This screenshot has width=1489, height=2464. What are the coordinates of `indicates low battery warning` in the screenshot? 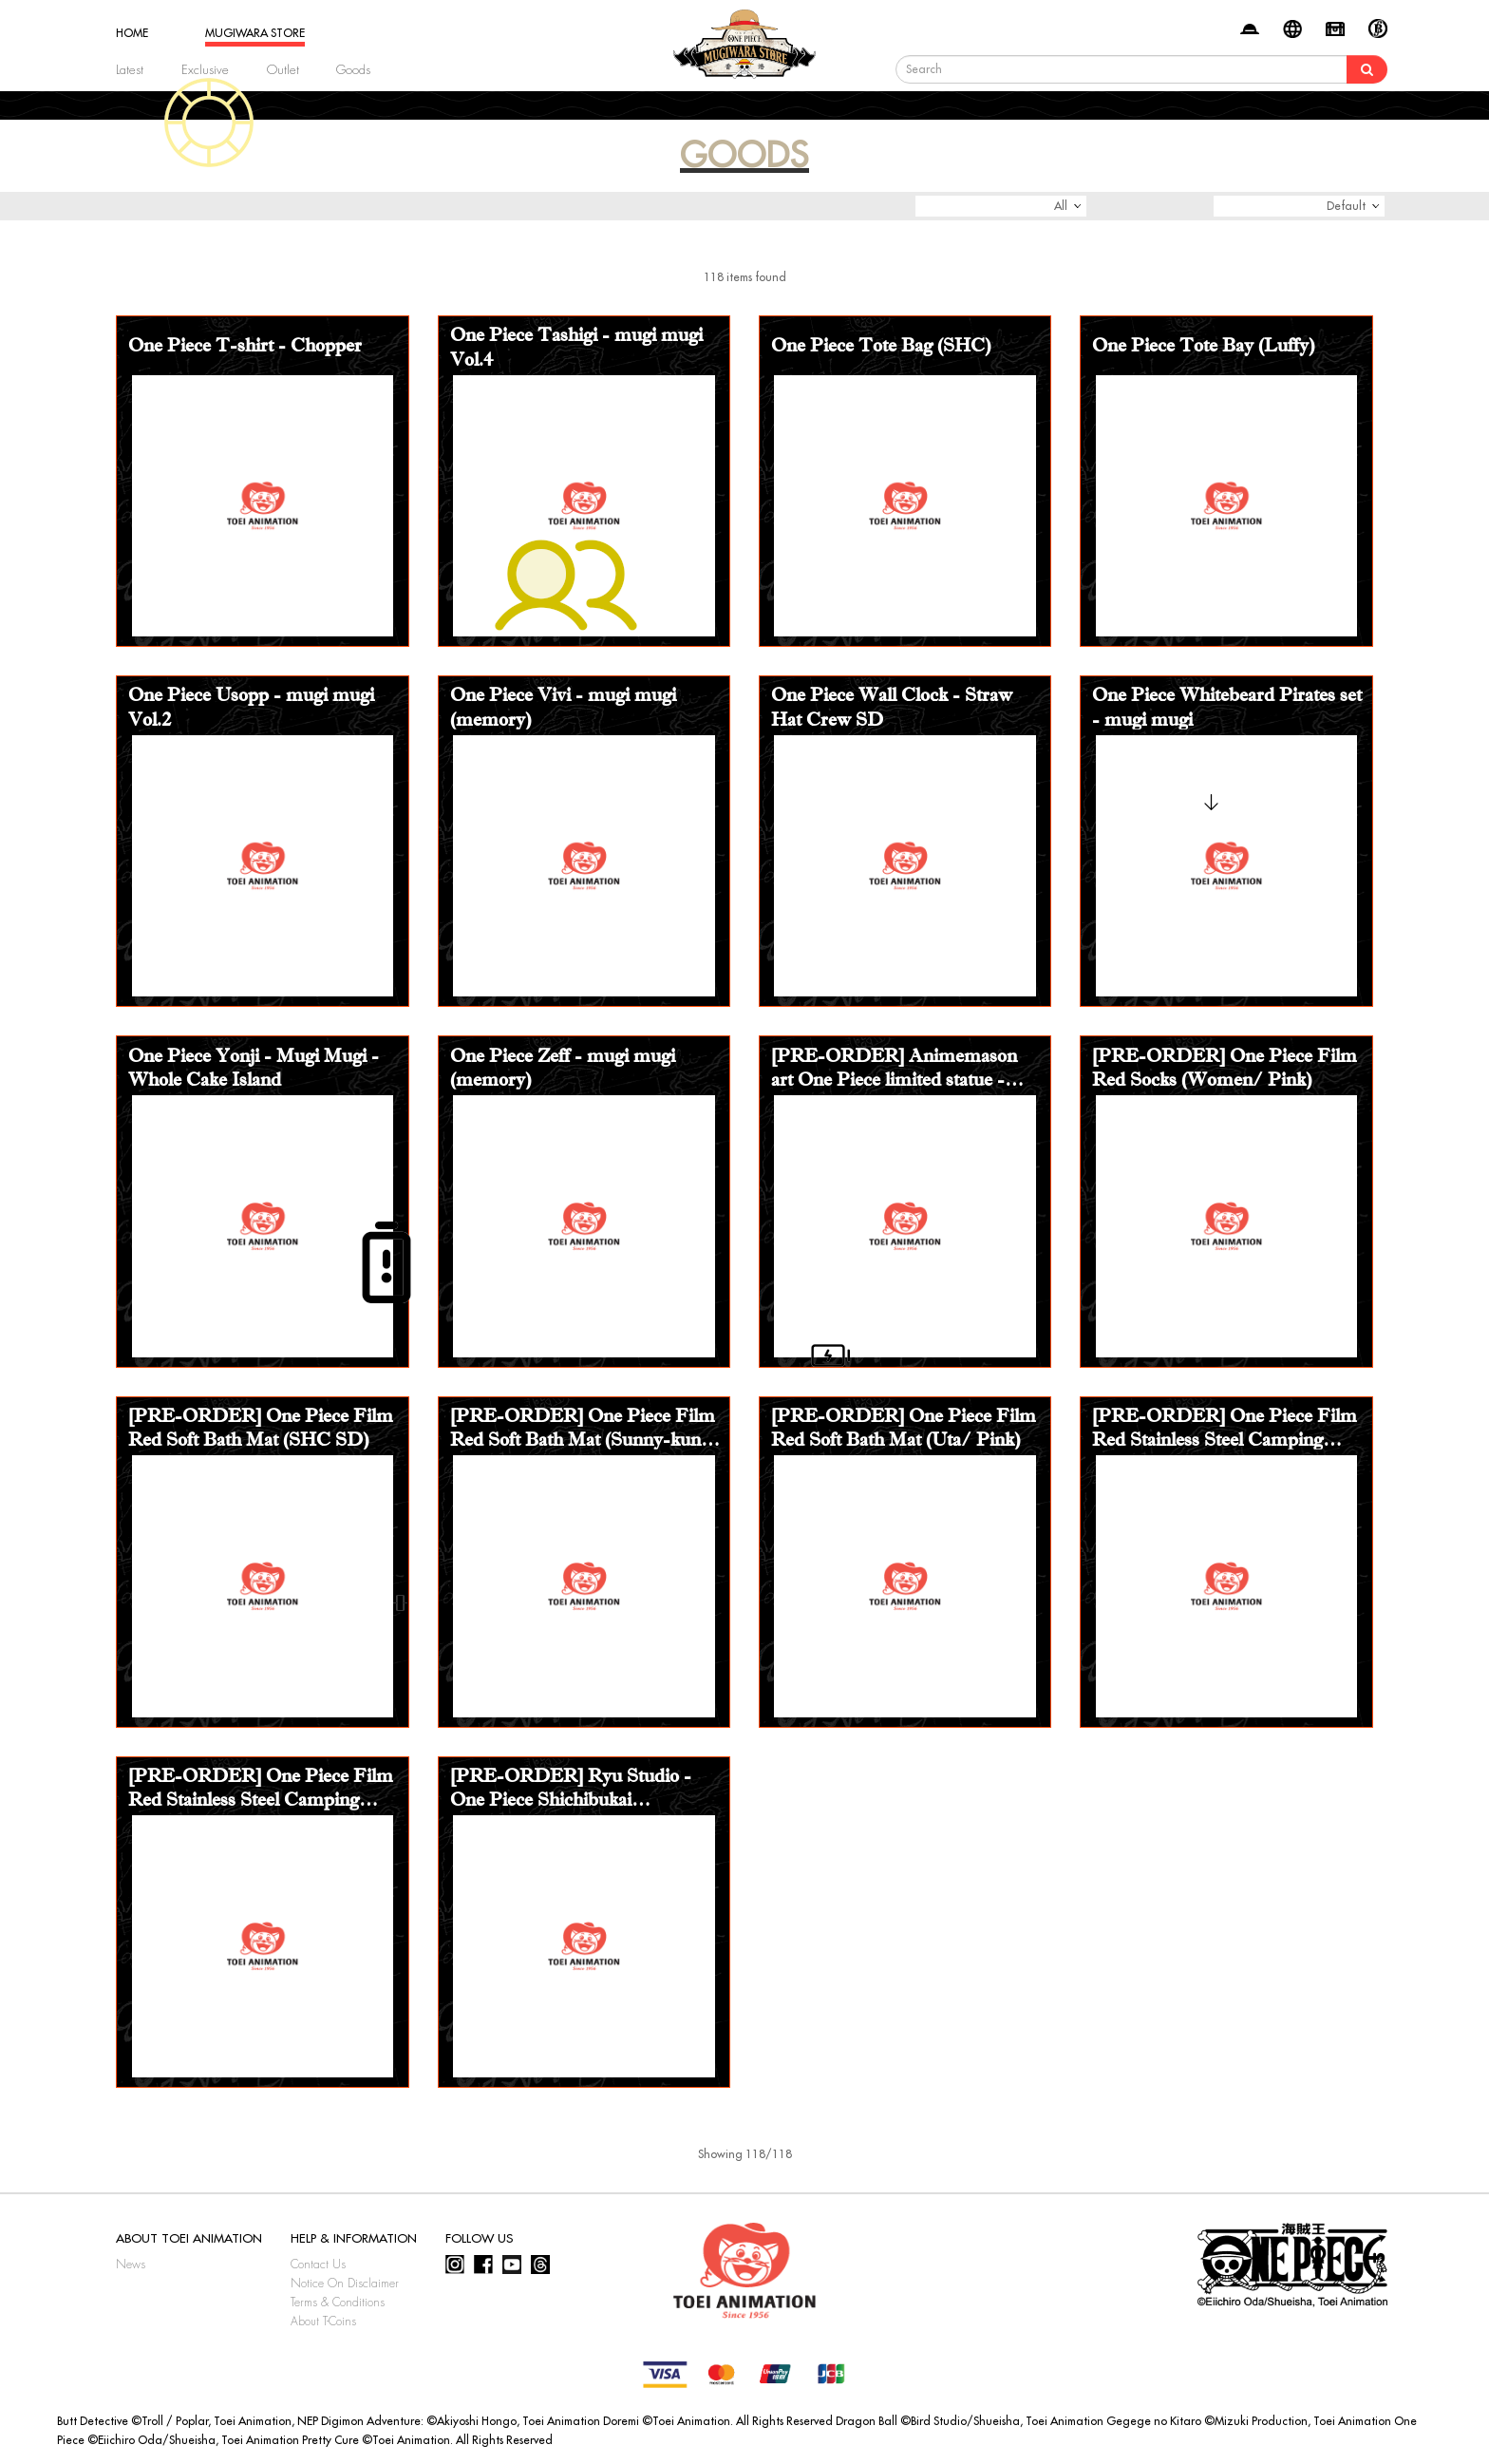 It's located at (386, 1262).